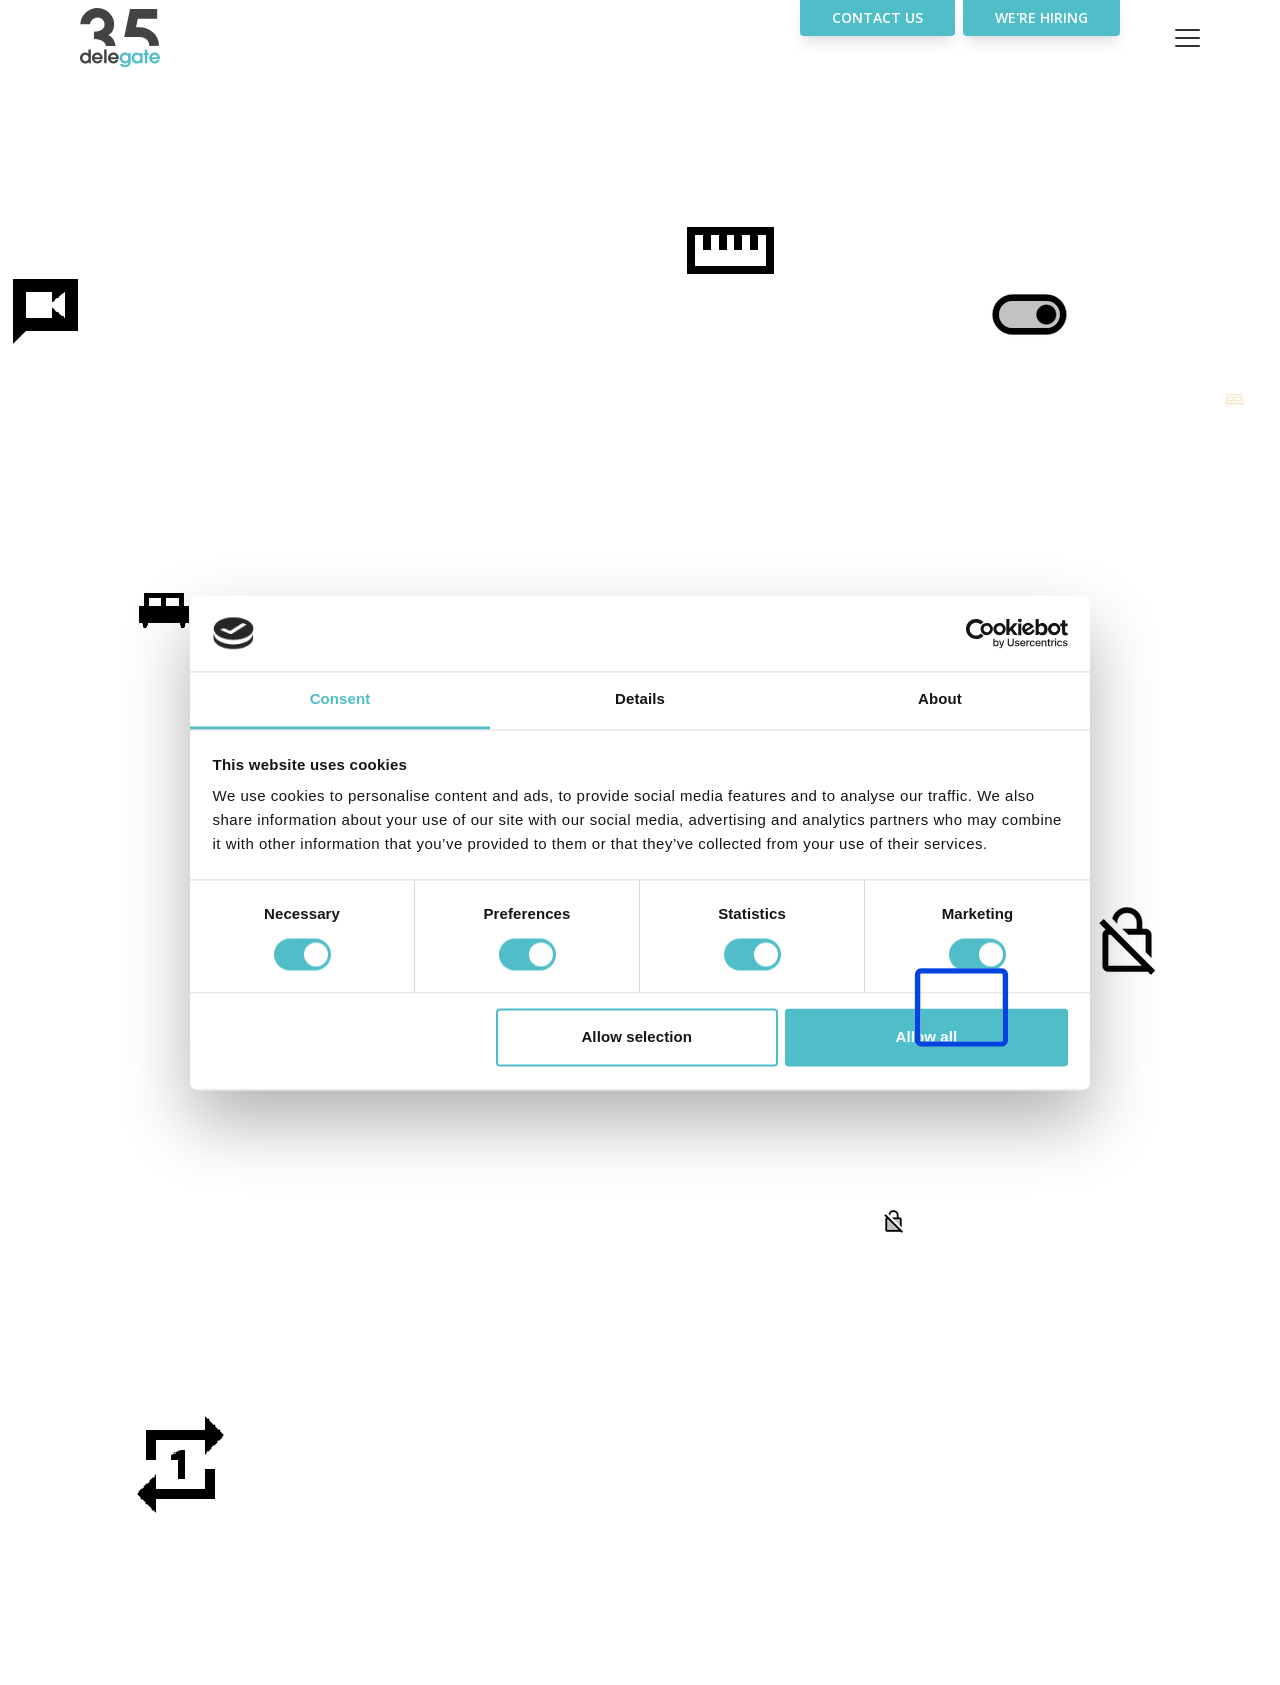 The height and width of the screenshot is (1685, 1280). I want to click on view device memory or RAM usage, so click(1234, 399).